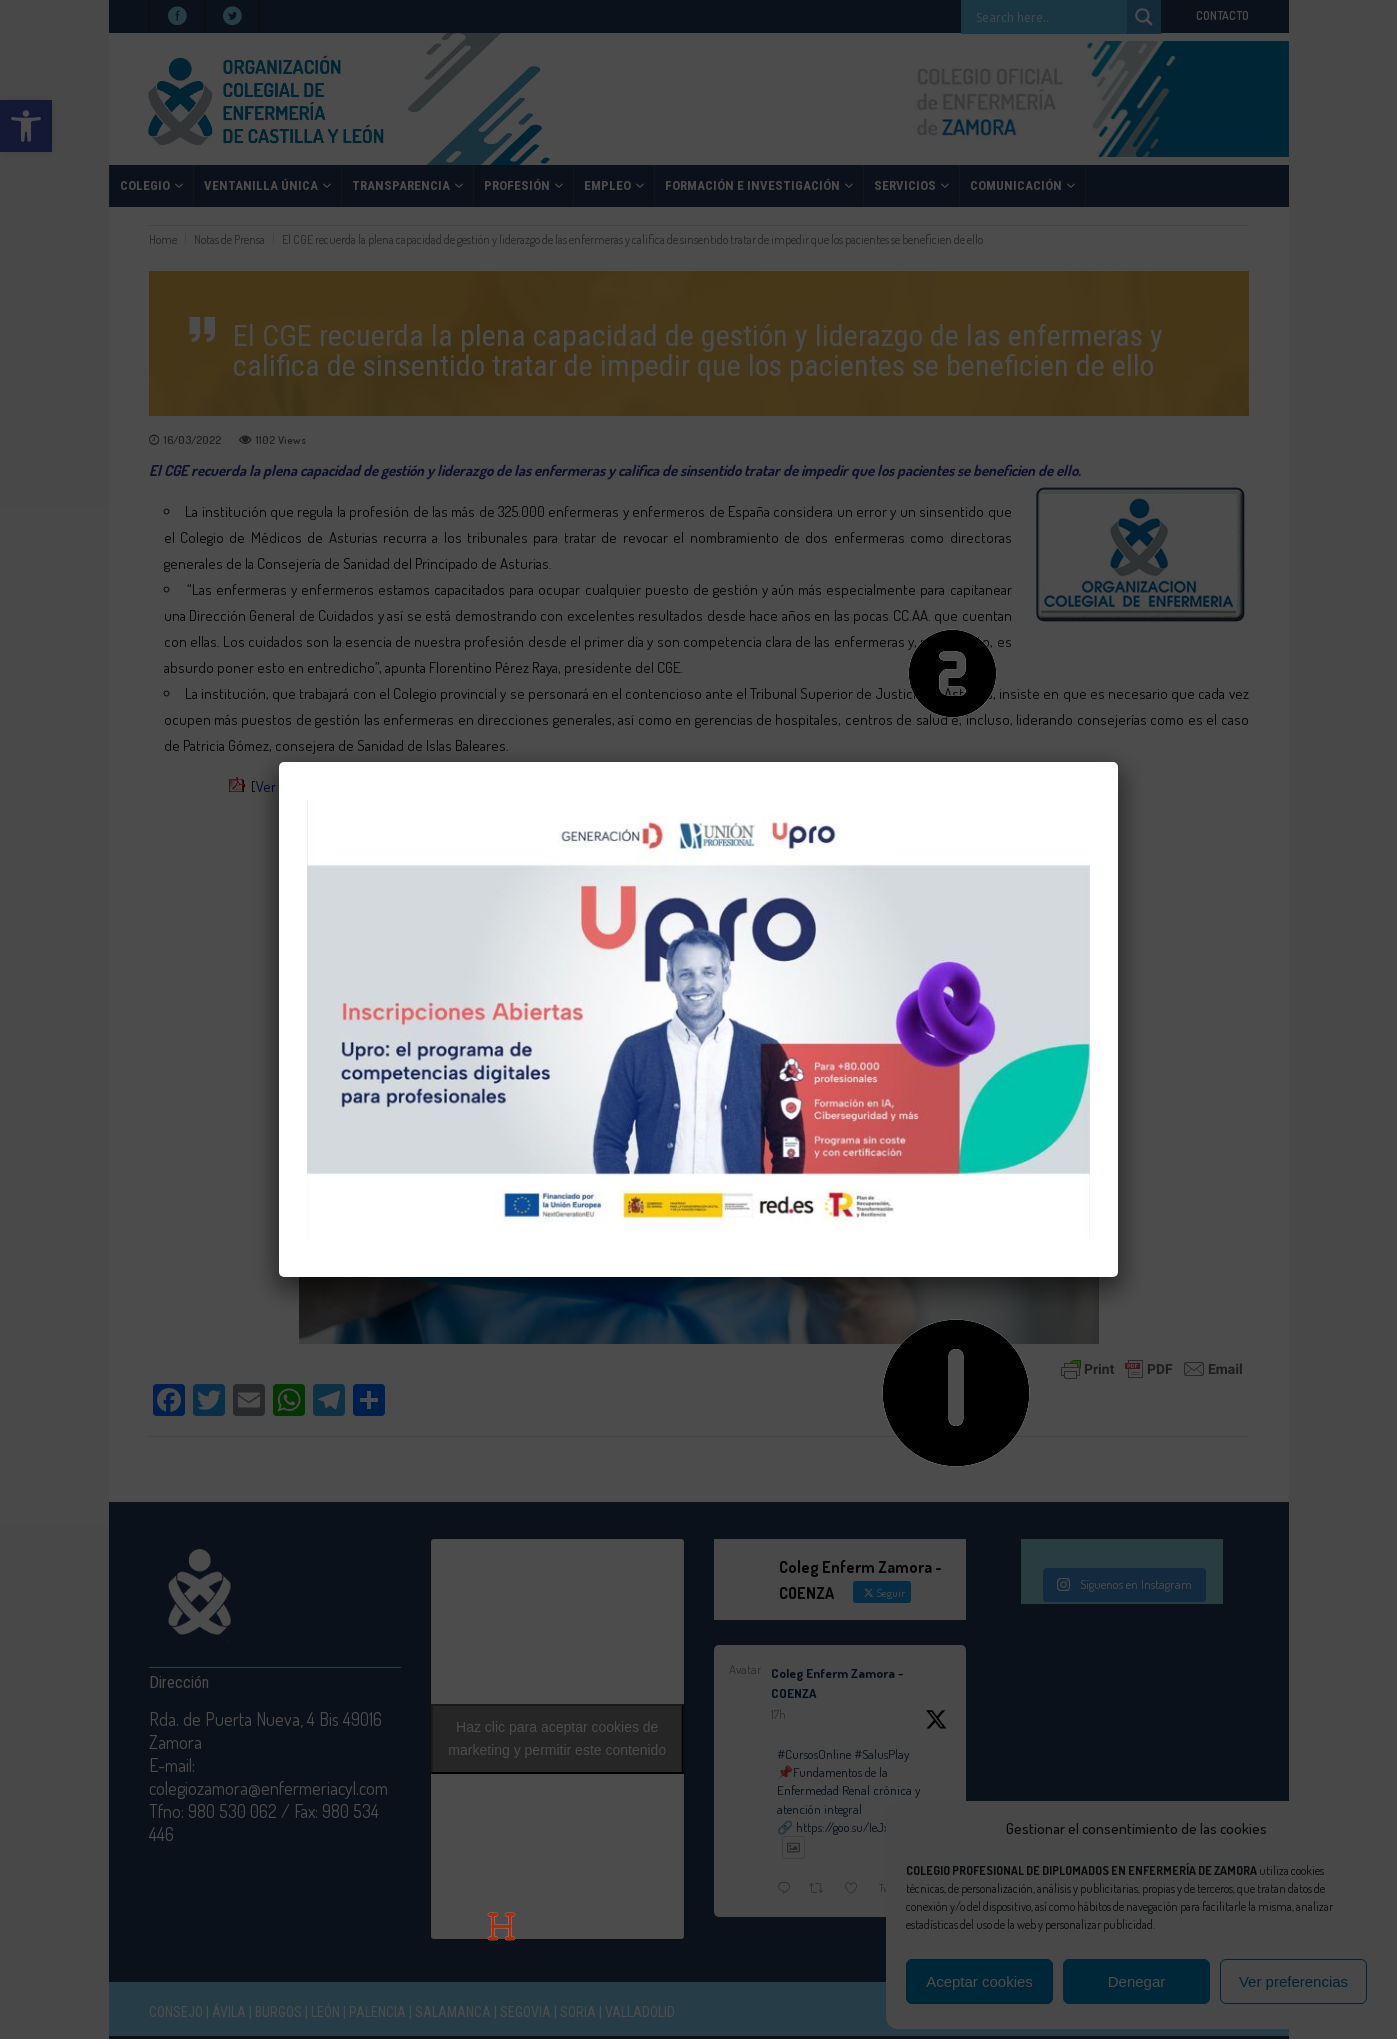 This screenshot has height=2039, width=1397. I want to click on apply heading format to selected text, so click(501, 1926).